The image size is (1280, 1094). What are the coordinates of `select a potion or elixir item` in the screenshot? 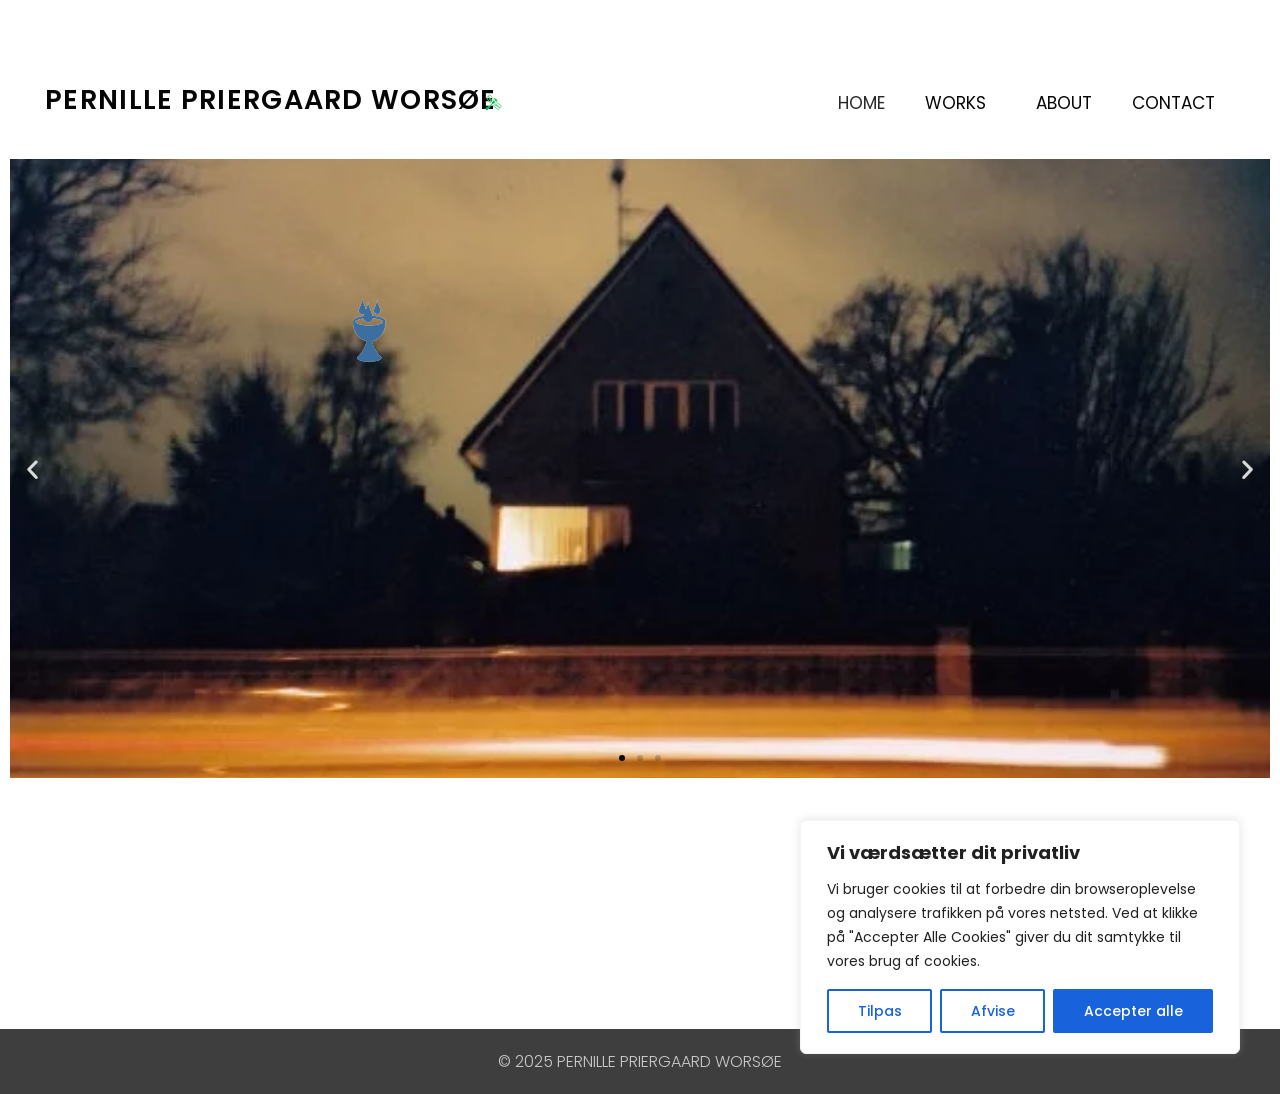 It's located at (369, 330).